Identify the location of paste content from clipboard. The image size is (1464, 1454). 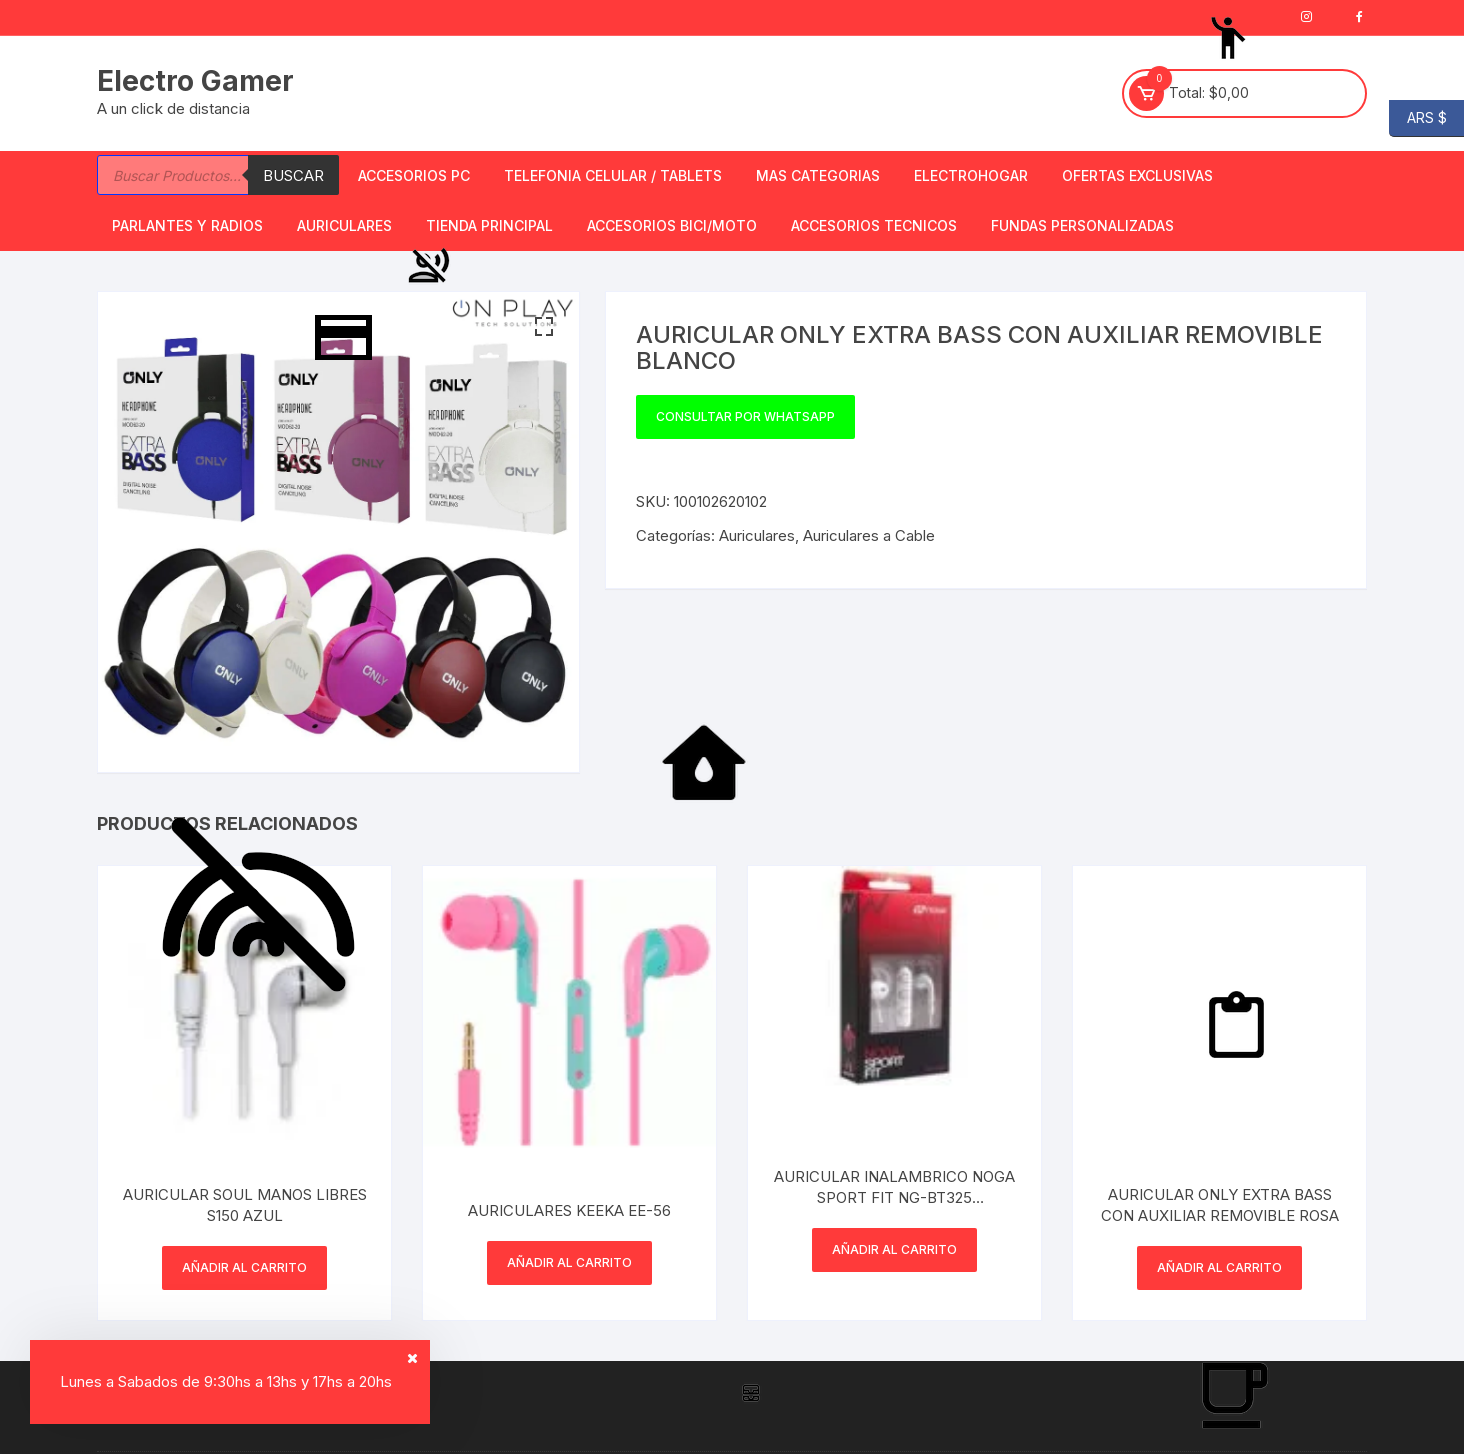
(1236, 1027).